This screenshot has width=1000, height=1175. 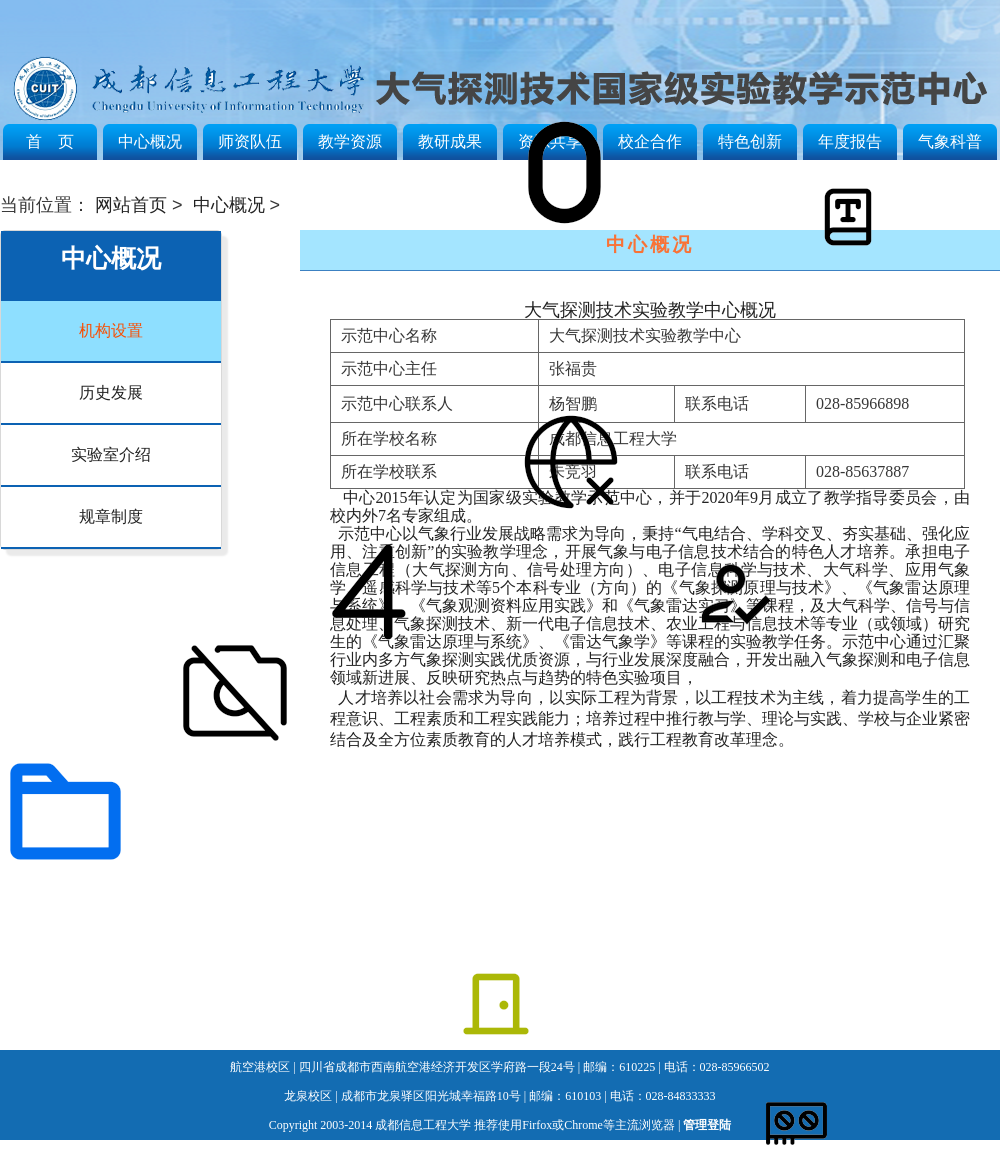 I want to click on indicates a verified or registered user, so click(x=734, y=593).